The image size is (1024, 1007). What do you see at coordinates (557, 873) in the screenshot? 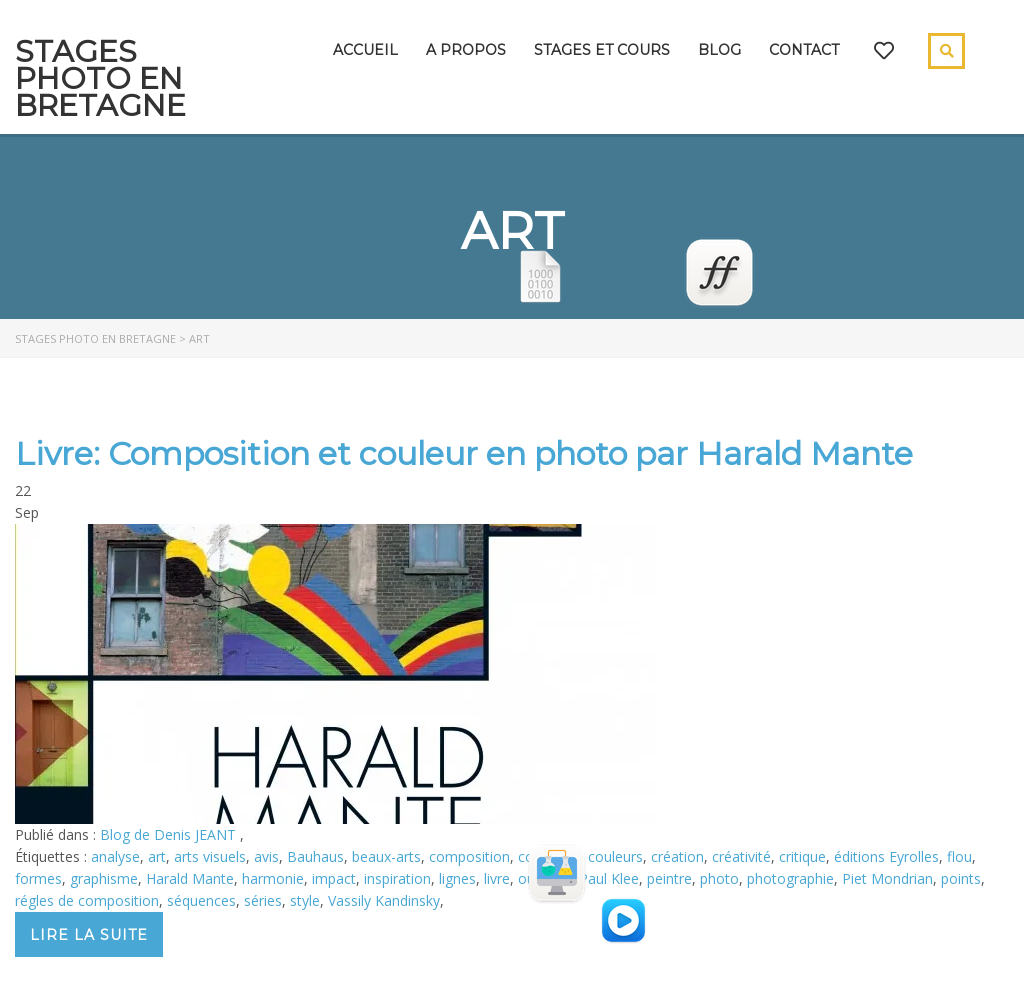
I see `open formatlab application` at bounding box center [557, 873].